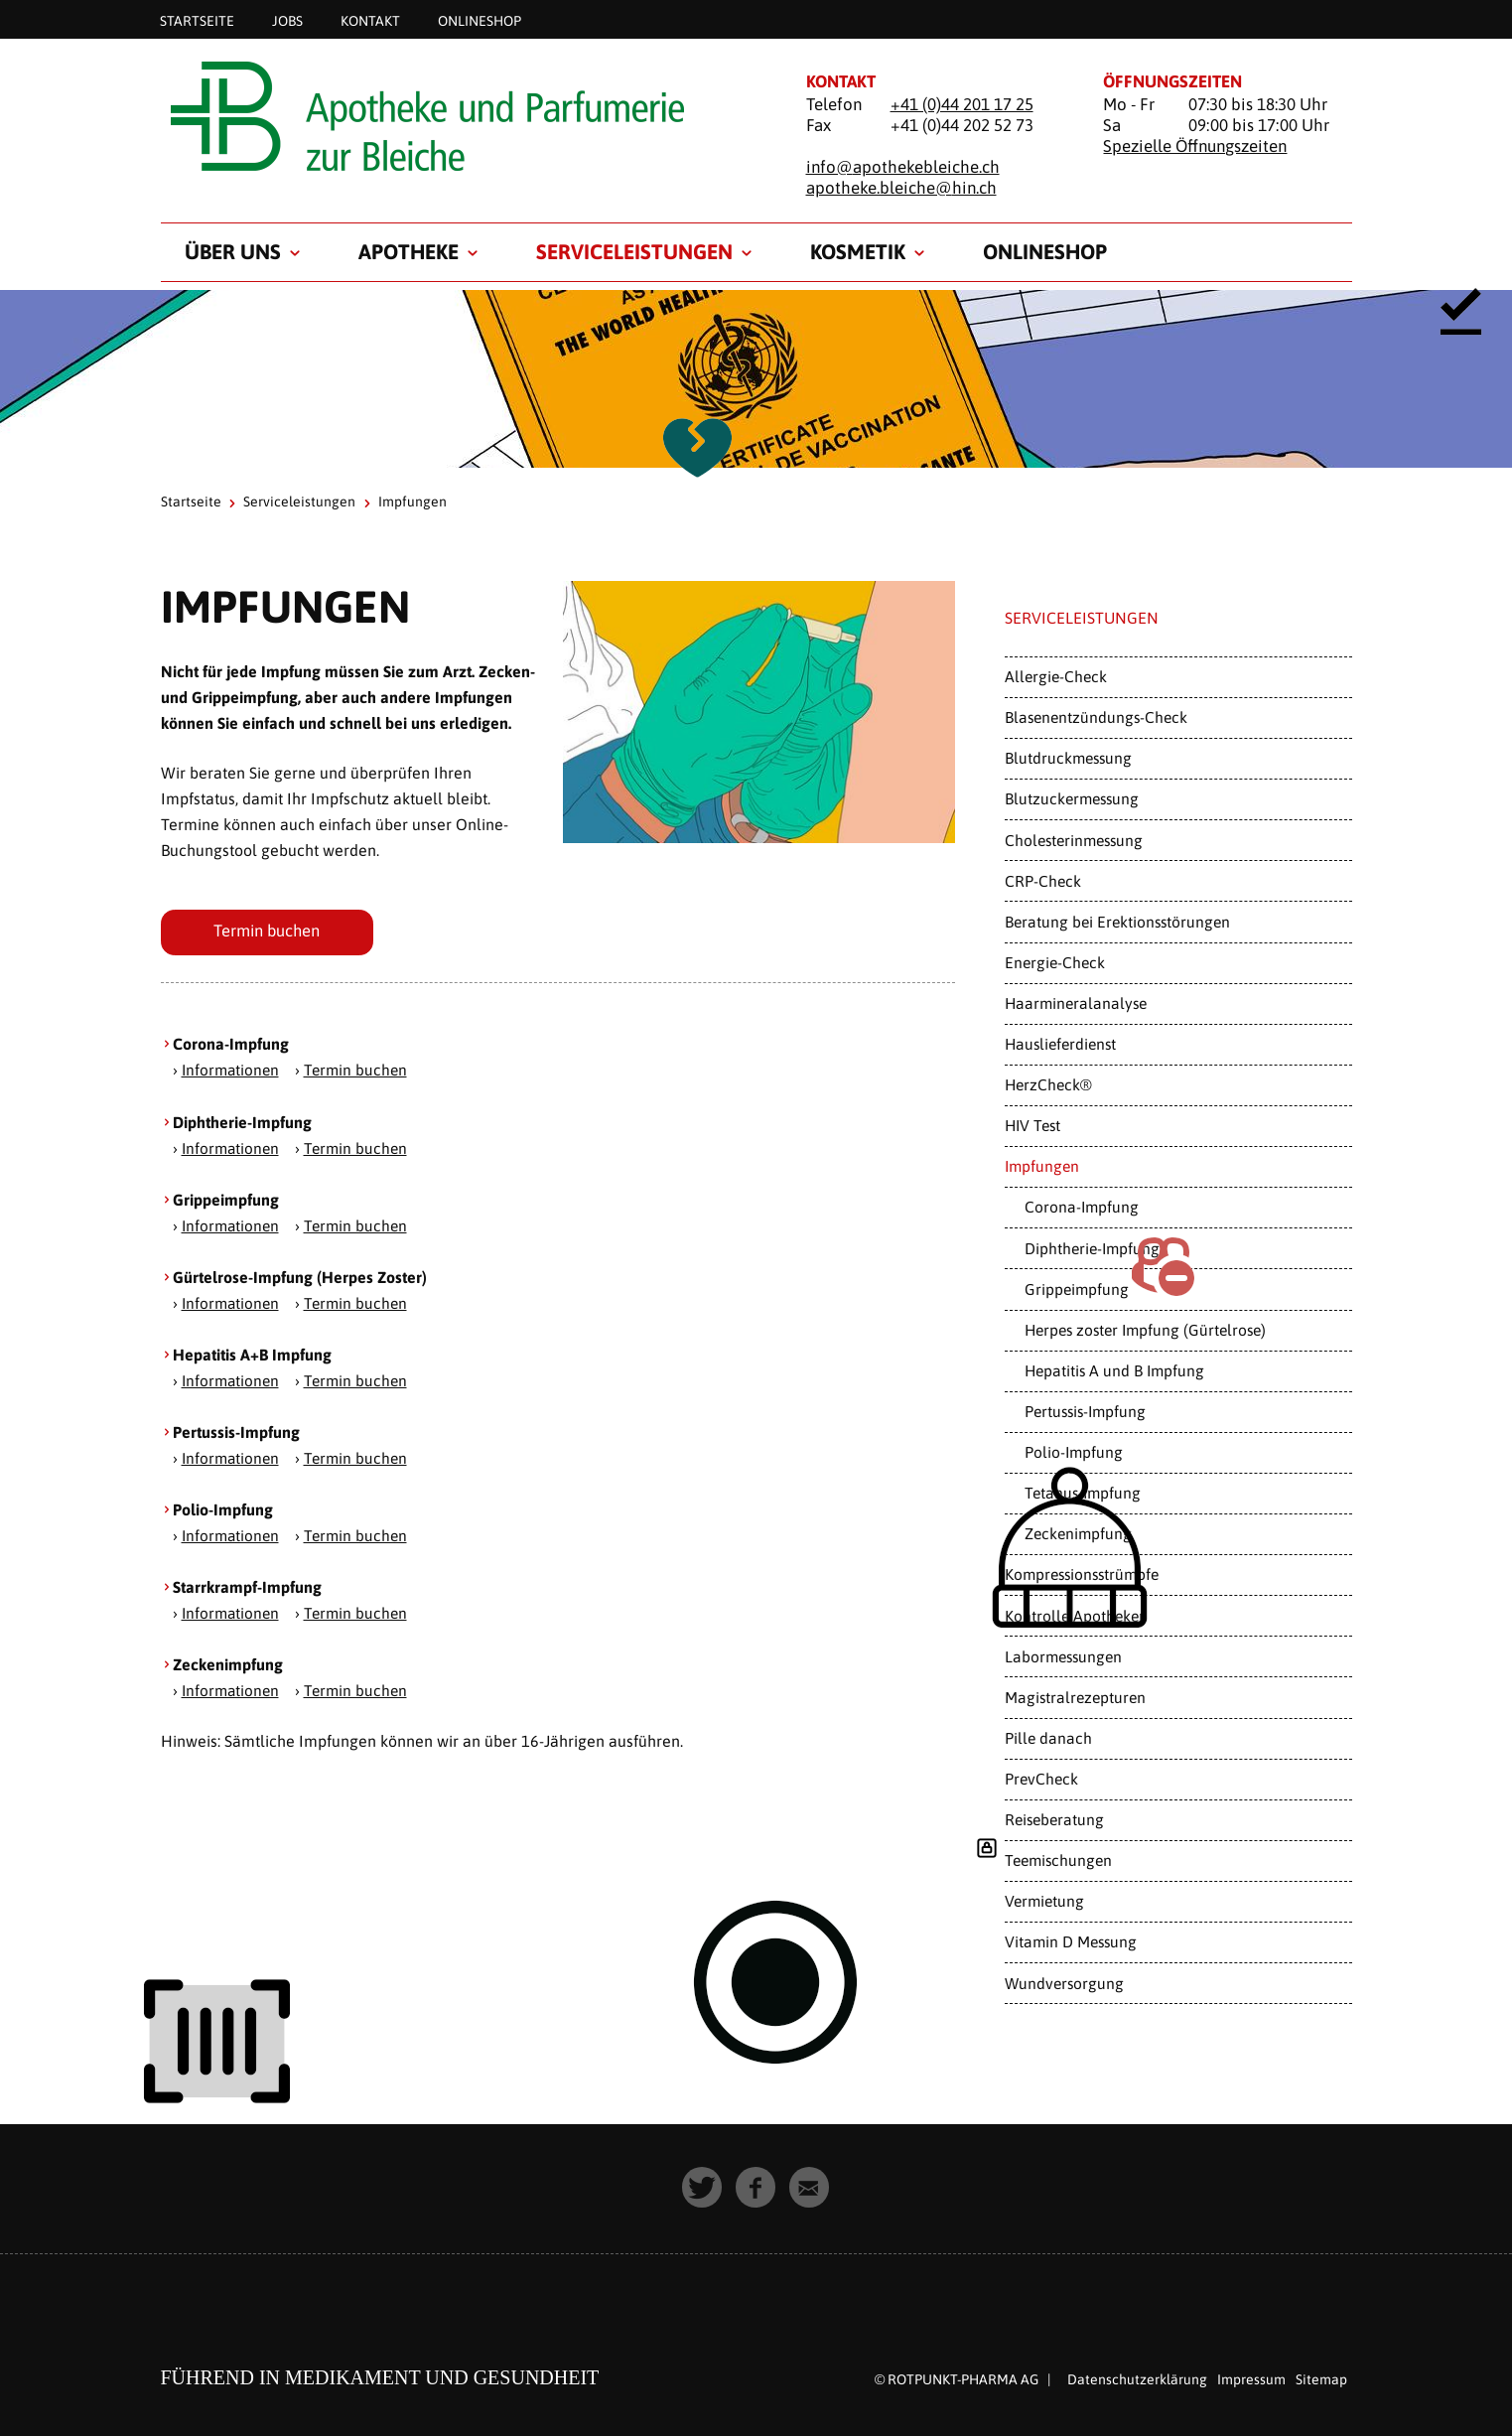 The width and height of the screenshot is (1512, 2436). Describe the element at coordinates (1069, 1556) in the screenshot. I see `select winter or cold weather clothing category` at that location.